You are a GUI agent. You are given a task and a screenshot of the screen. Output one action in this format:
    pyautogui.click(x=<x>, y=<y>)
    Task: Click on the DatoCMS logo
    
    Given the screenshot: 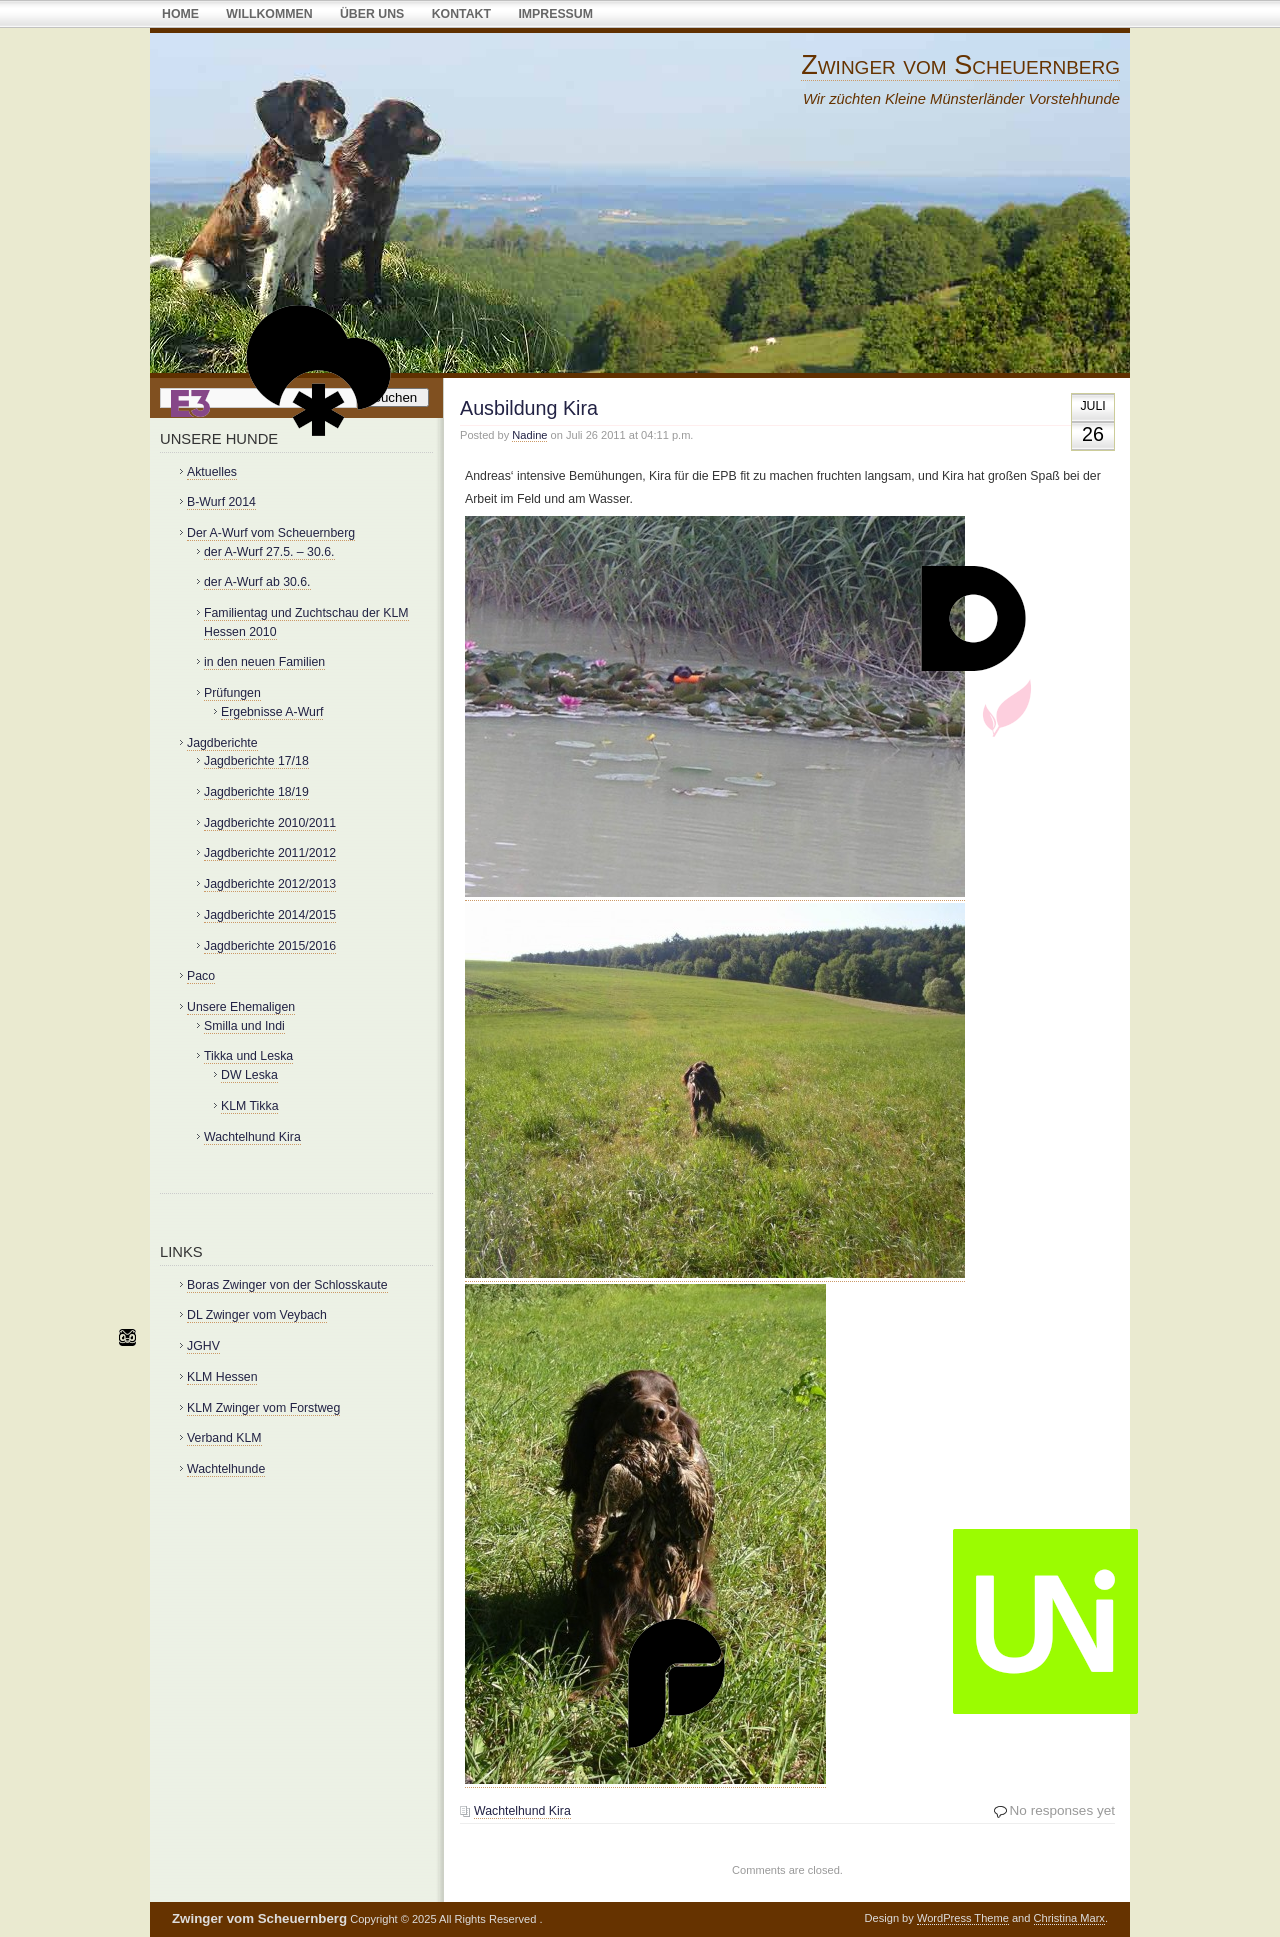 What is the action you would take?
    pyautogui.click(x=973, y=618)
    